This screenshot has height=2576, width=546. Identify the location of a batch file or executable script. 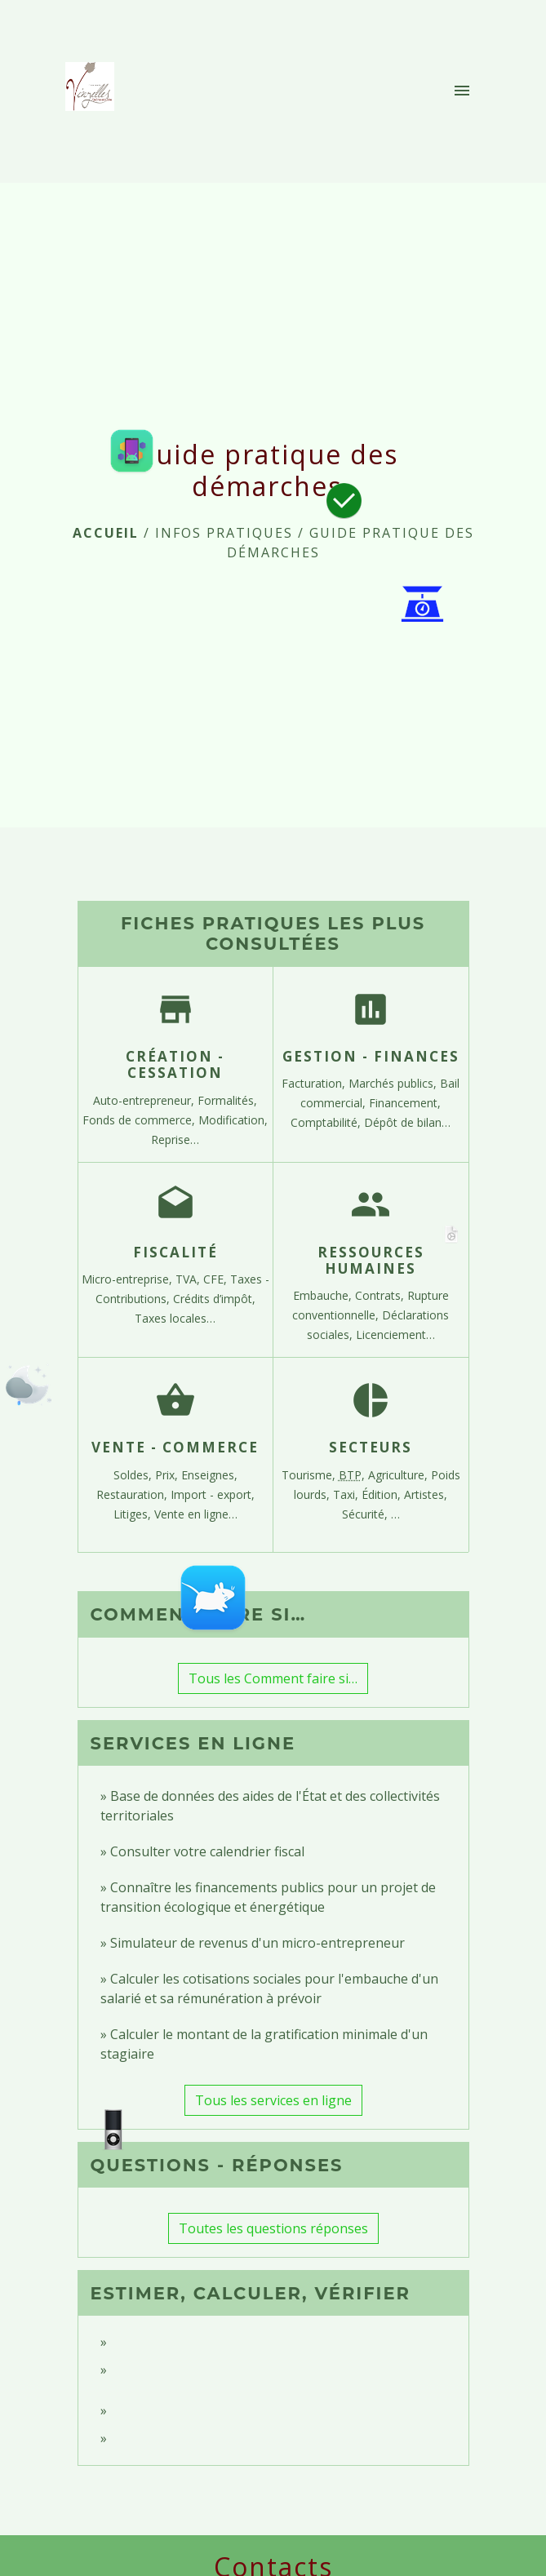
(451, 1235).